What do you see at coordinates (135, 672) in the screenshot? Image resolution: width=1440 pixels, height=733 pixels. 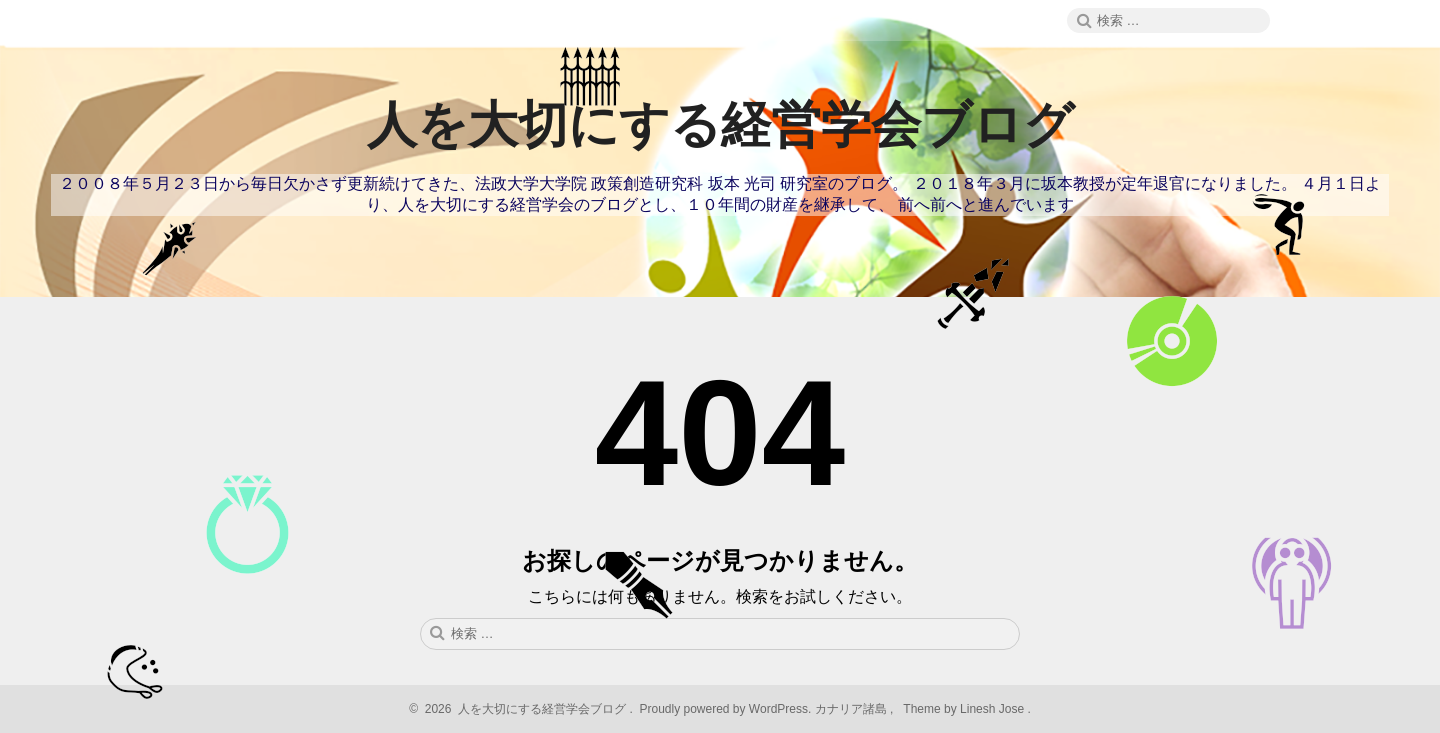 I see `select sling weapon in game inventory` at bounding box center [135, 672].